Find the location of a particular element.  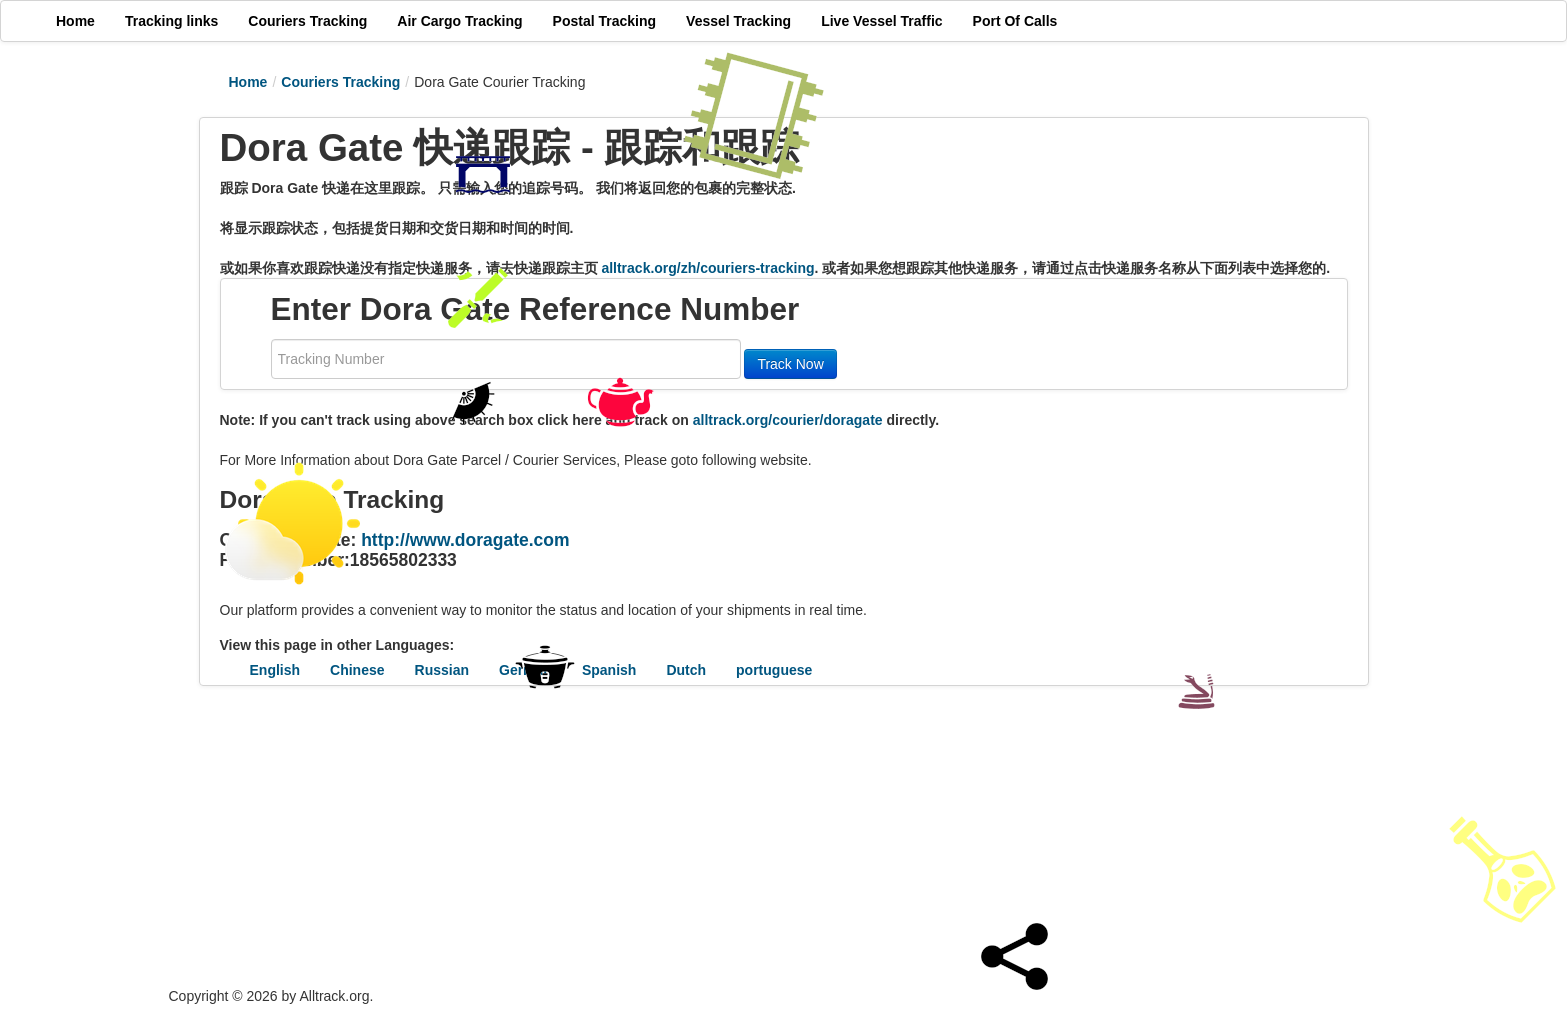

share this content is located at coordinates (1014, 956).